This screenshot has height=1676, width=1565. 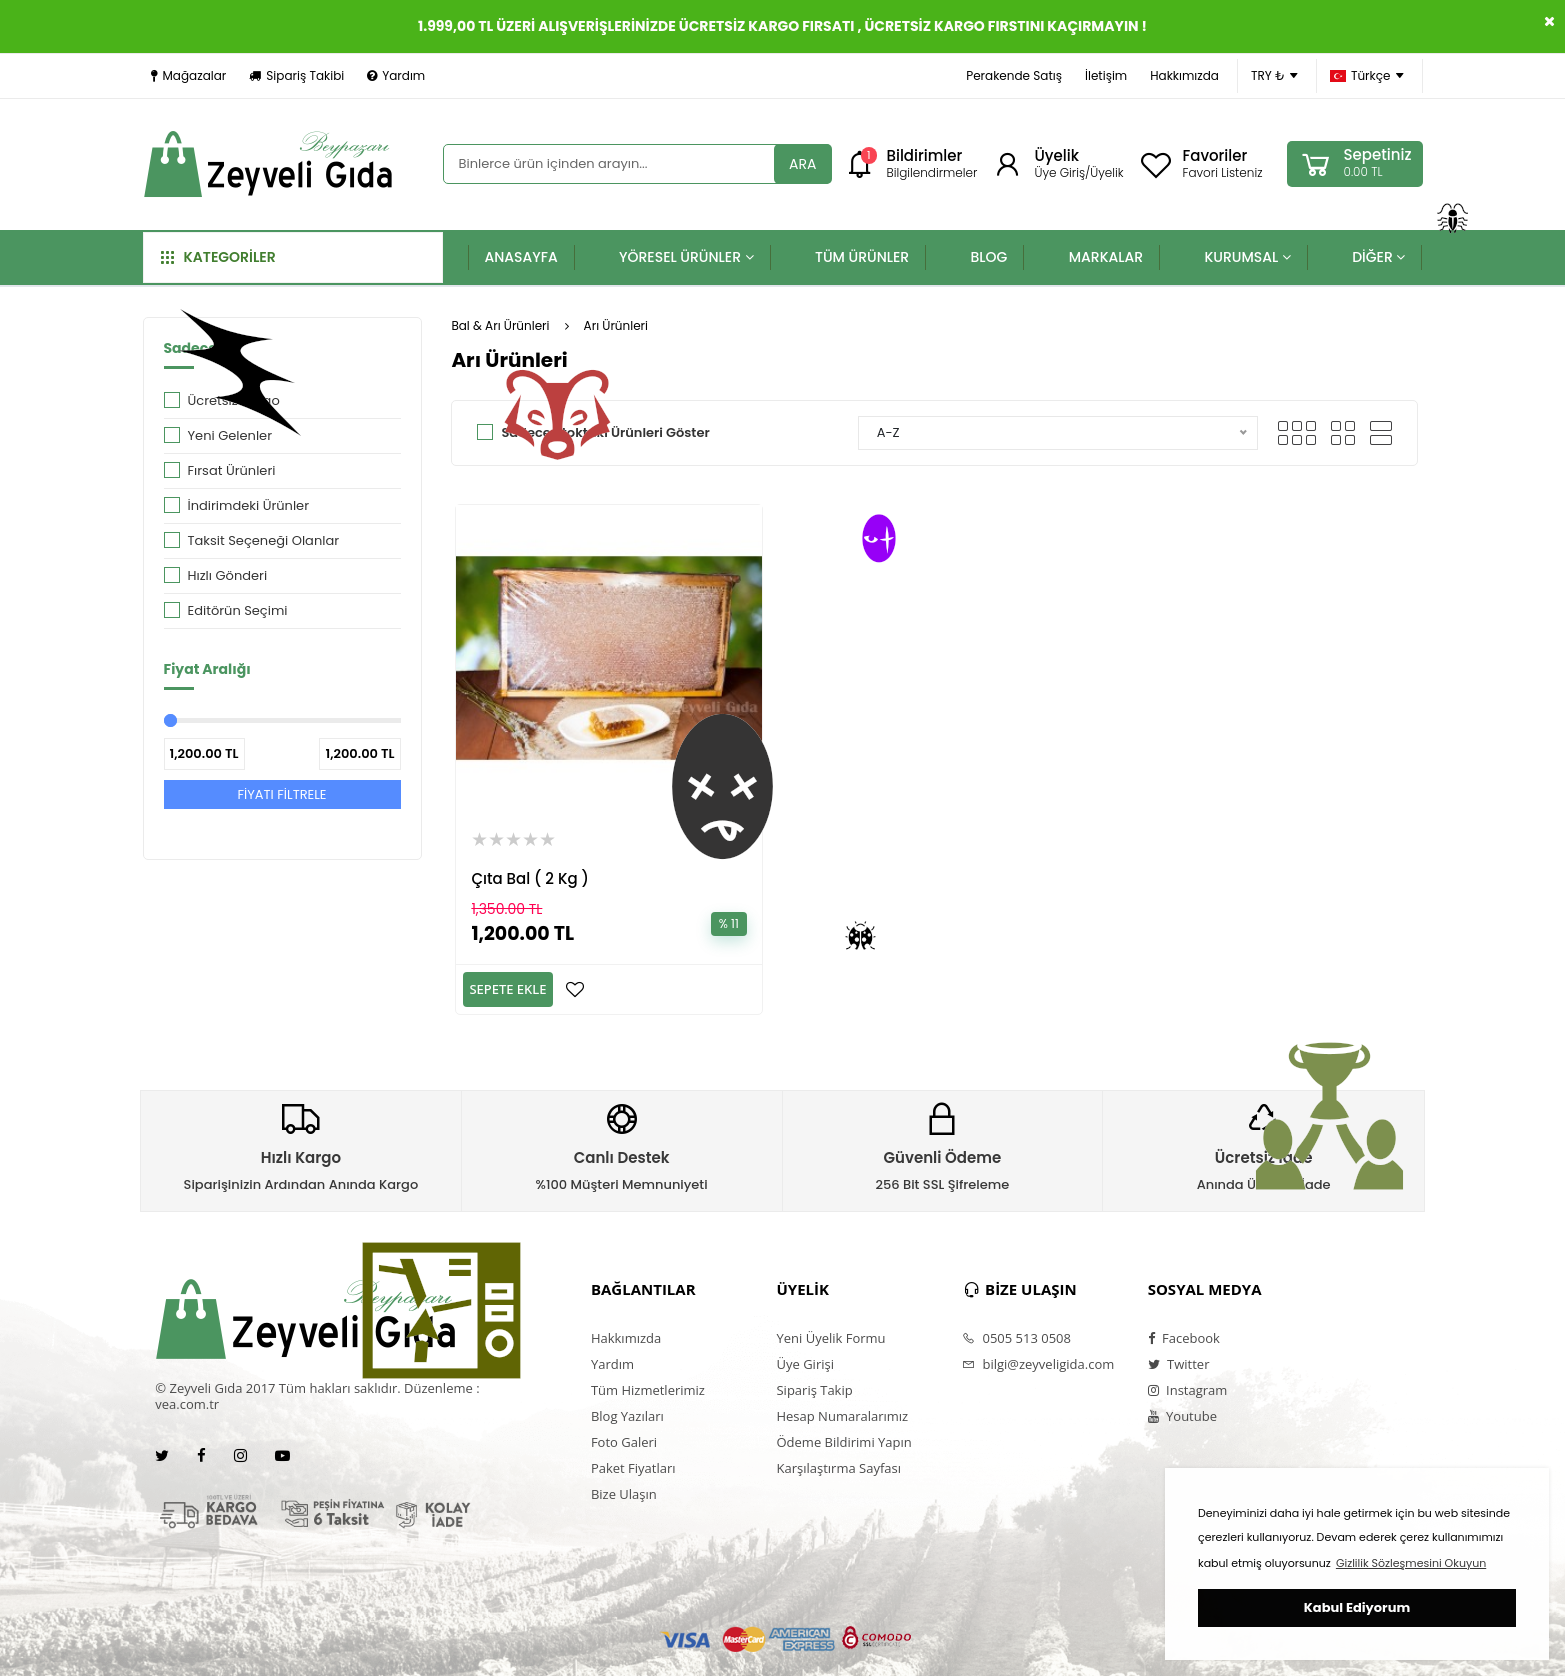 I want to click on badger character or mascot icon, so click(x=557, y=412).